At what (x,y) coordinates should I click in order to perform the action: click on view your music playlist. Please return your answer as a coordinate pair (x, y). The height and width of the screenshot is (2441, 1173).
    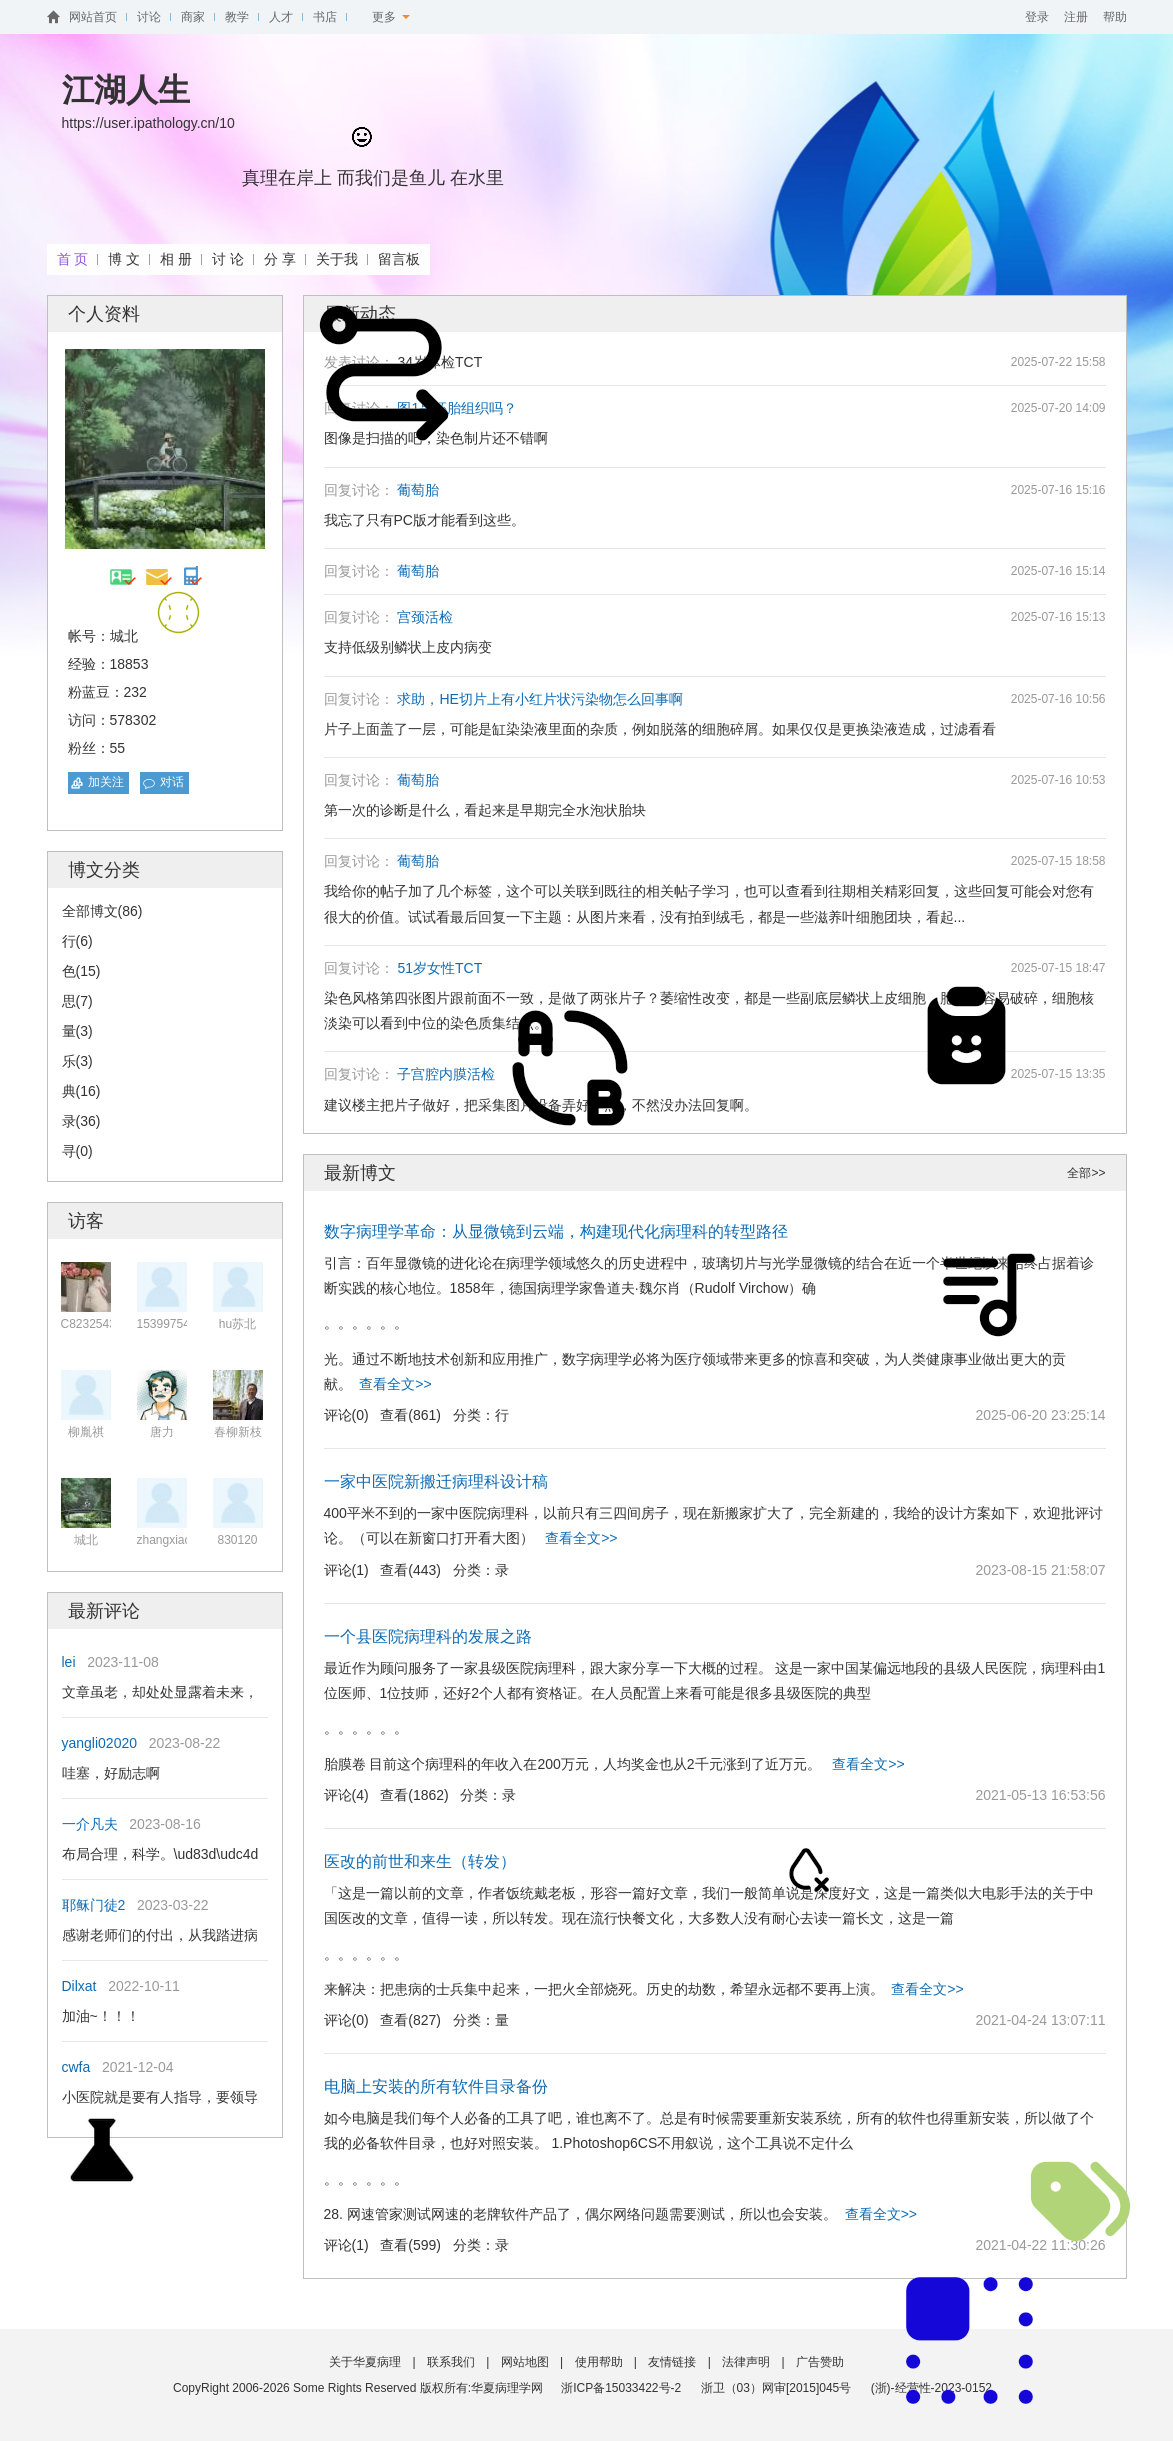
    Looking at the image, I should click on (989, 1295).